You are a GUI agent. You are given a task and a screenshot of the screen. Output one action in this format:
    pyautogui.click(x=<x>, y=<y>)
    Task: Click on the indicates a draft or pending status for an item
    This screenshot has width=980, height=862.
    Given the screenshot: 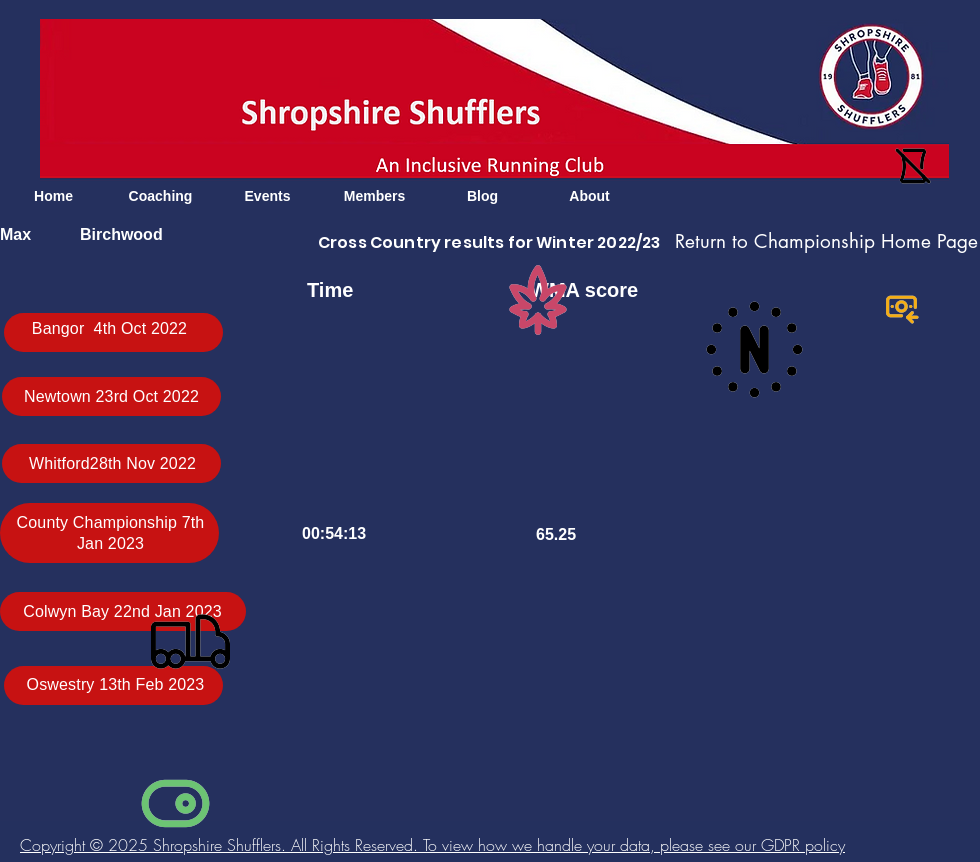 What is the action you would take?
    pyautogui.click(x=754, y=349)
    